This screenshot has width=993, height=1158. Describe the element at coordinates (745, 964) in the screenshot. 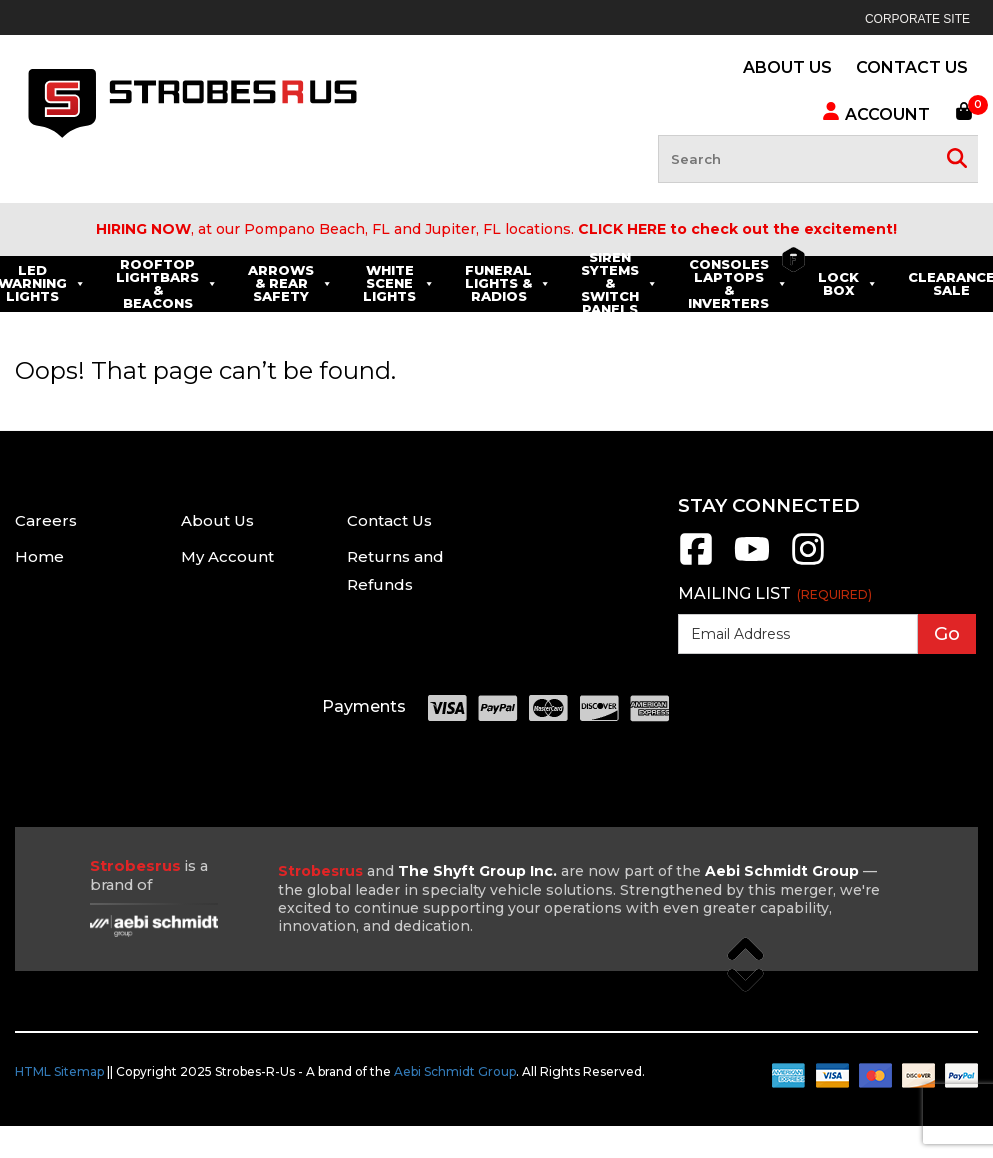

I see `expand or collapse a section` at that location.